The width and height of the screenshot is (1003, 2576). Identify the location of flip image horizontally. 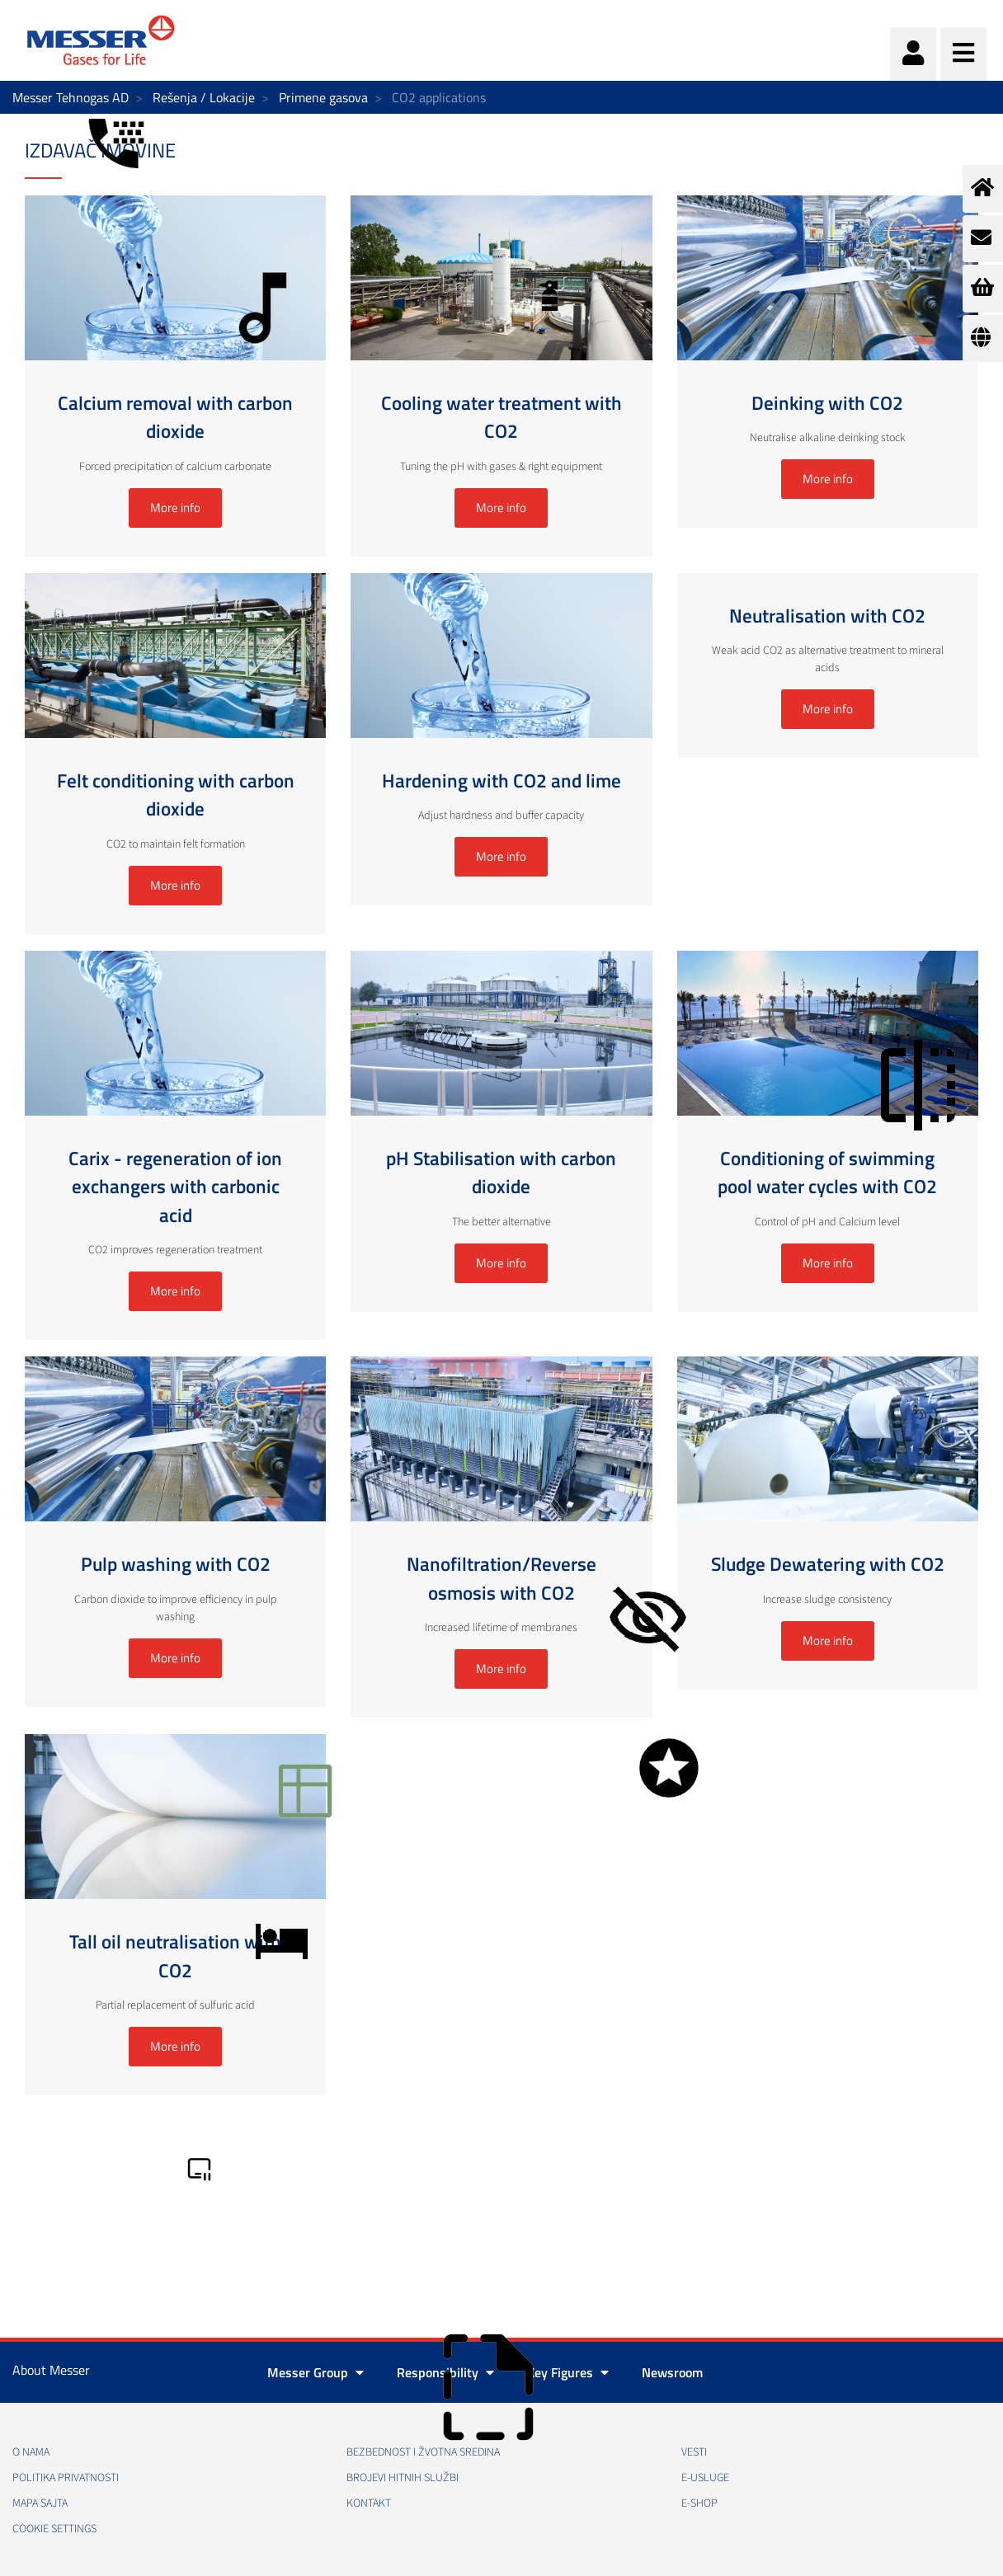
(918, 1085).